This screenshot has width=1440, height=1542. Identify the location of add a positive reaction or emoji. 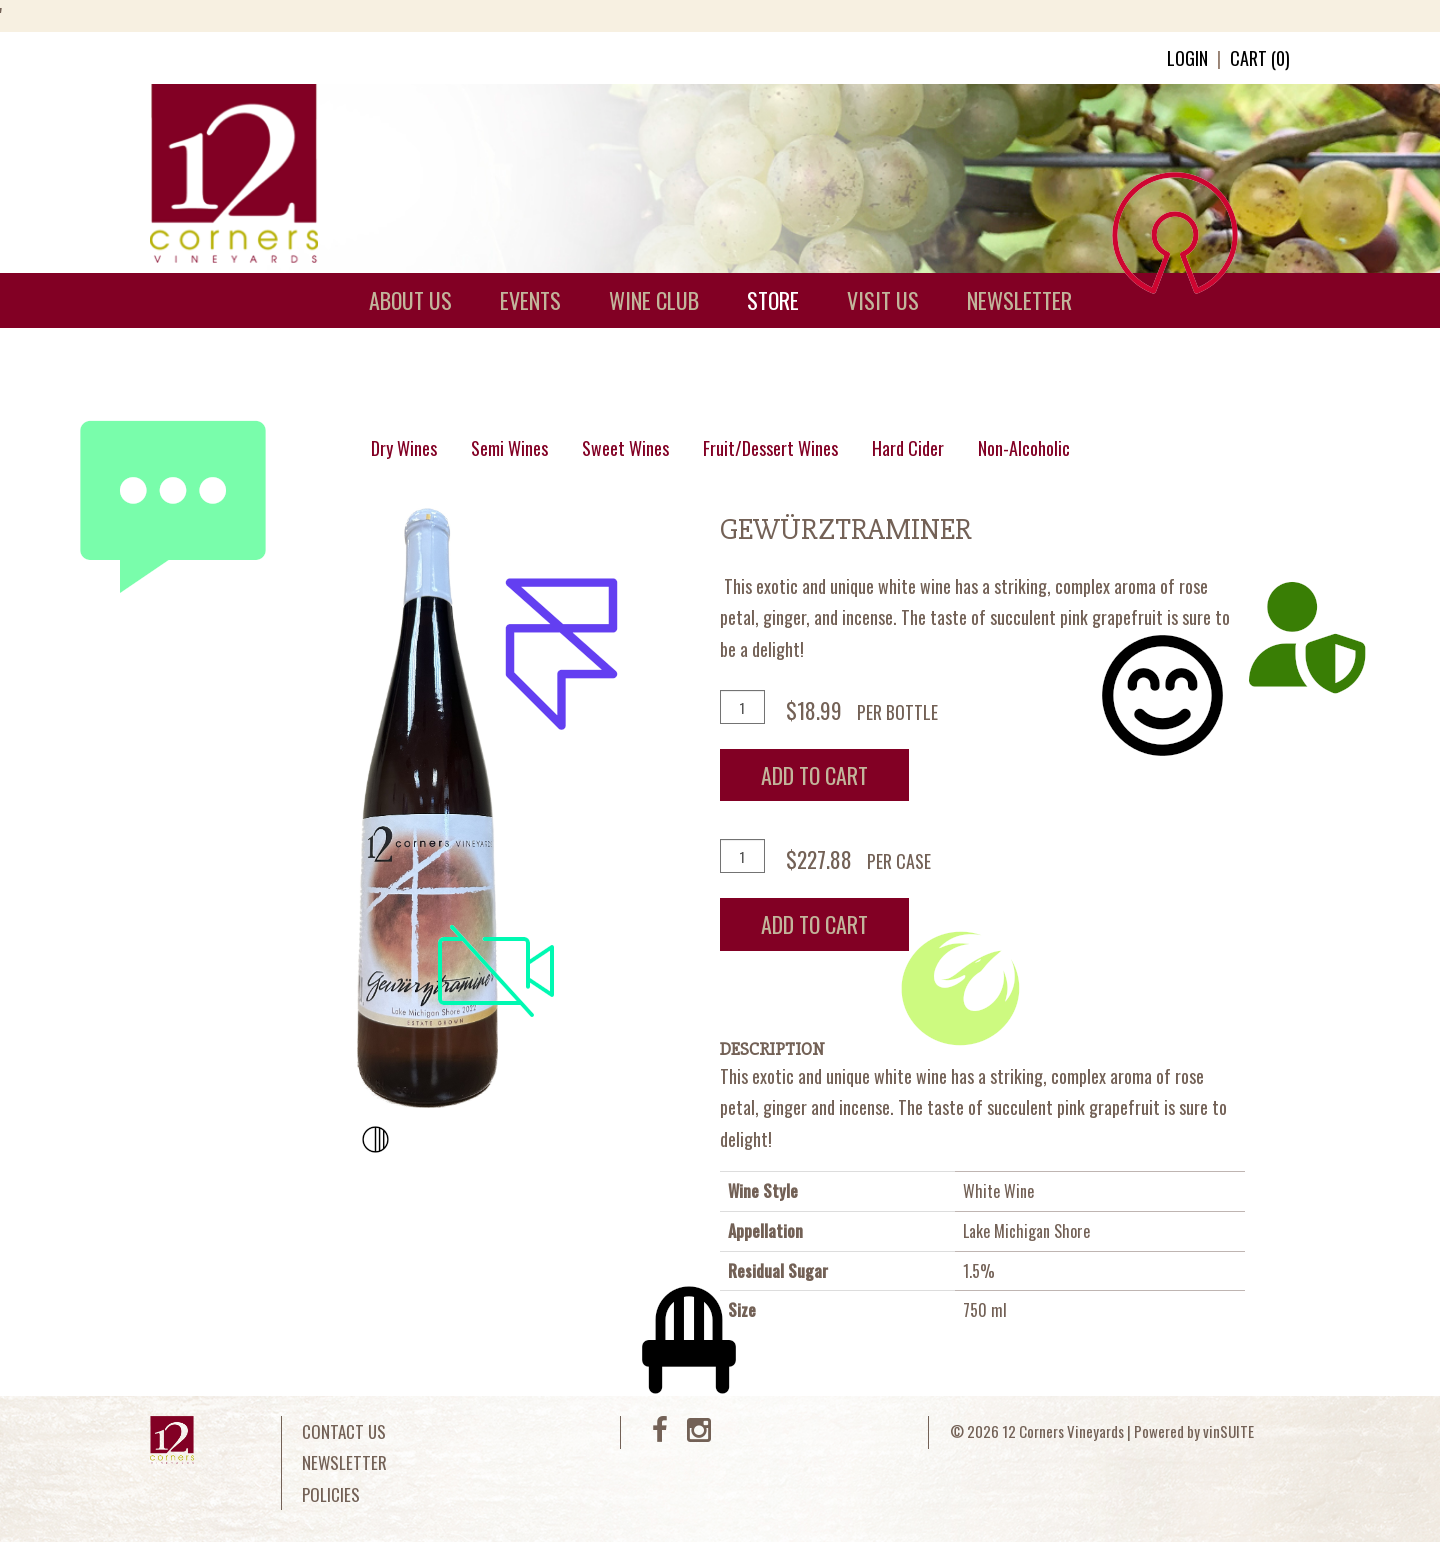
(1162, 695).